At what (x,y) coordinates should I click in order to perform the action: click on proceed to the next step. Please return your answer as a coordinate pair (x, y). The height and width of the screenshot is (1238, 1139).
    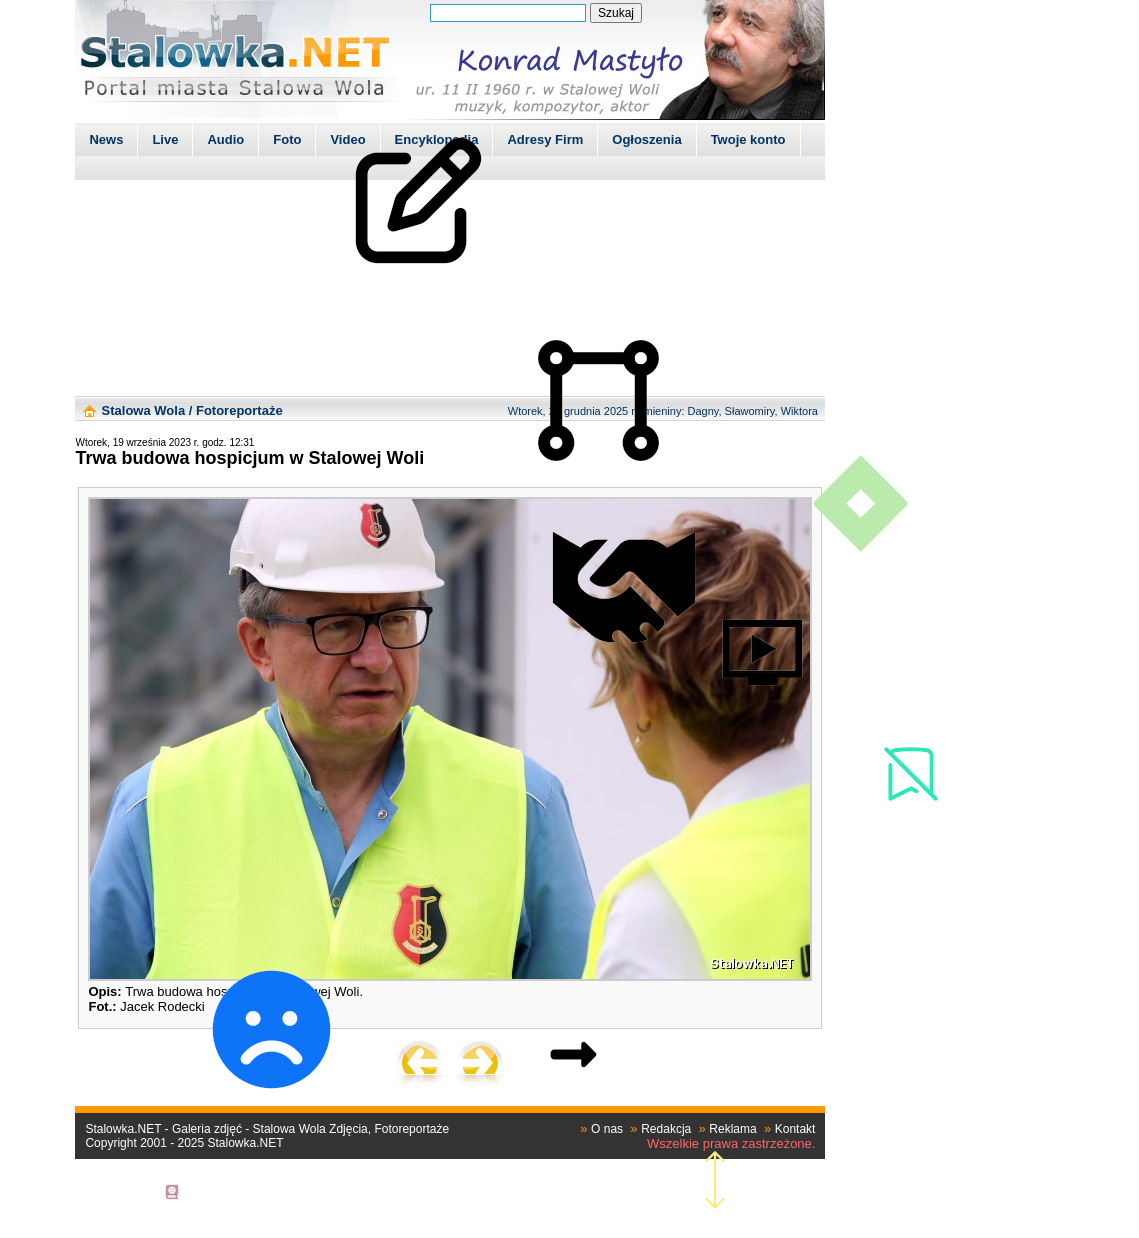
    Looking at the image, I should click on (573, 1054).